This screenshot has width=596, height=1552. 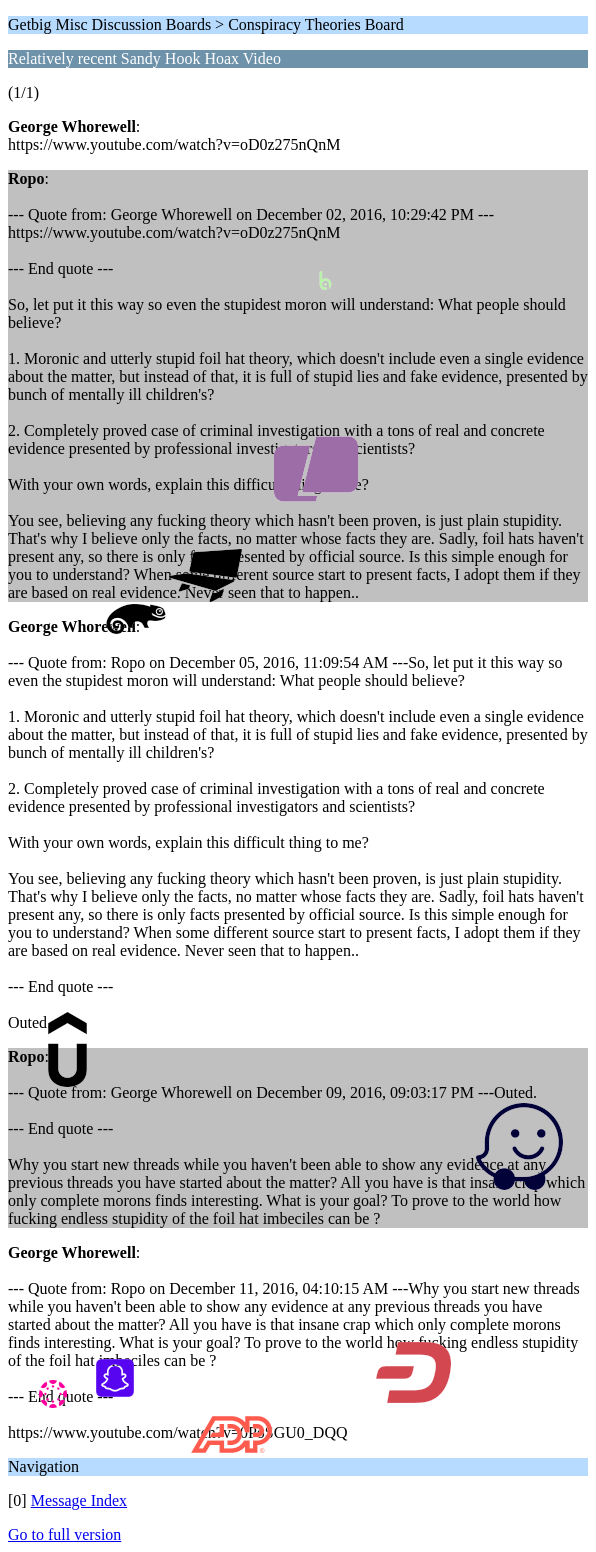 I want to click on open canvas learning management system, so click(x=53, y=1394).